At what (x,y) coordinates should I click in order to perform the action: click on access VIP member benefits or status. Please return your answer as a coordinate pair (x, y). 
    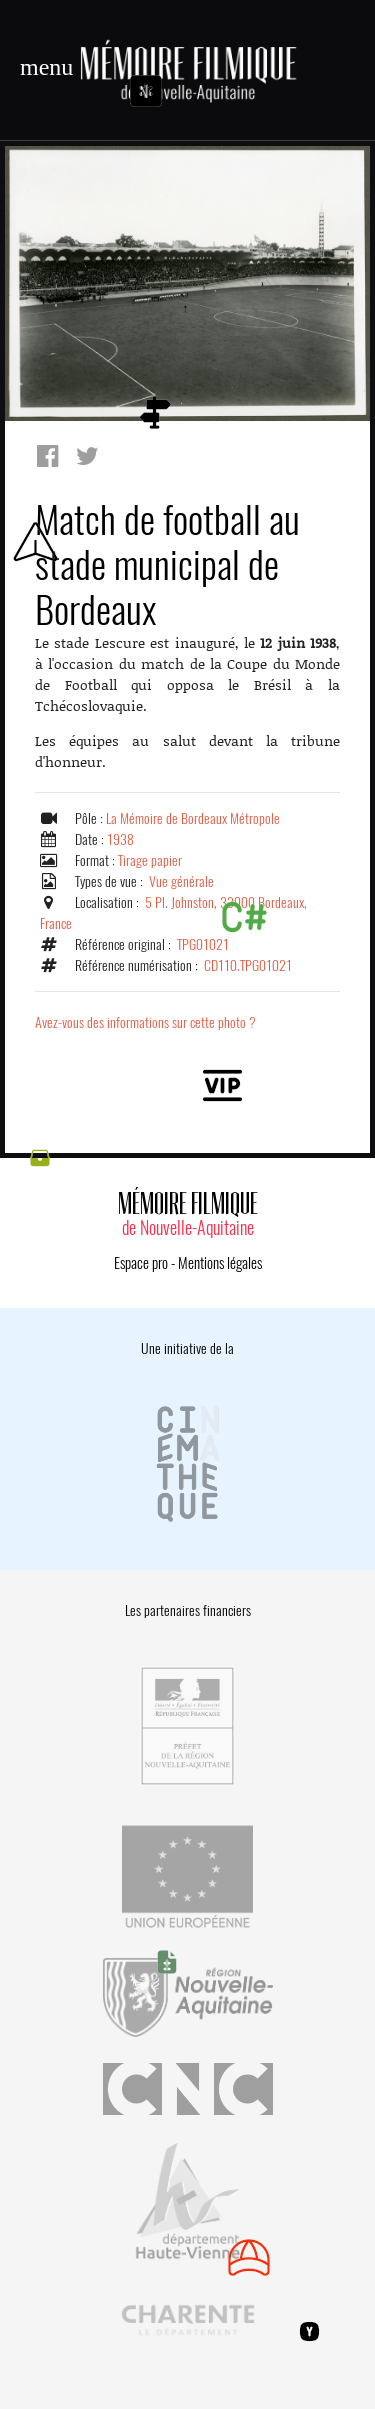
    Looking at the image, I should click on (222, 1085).